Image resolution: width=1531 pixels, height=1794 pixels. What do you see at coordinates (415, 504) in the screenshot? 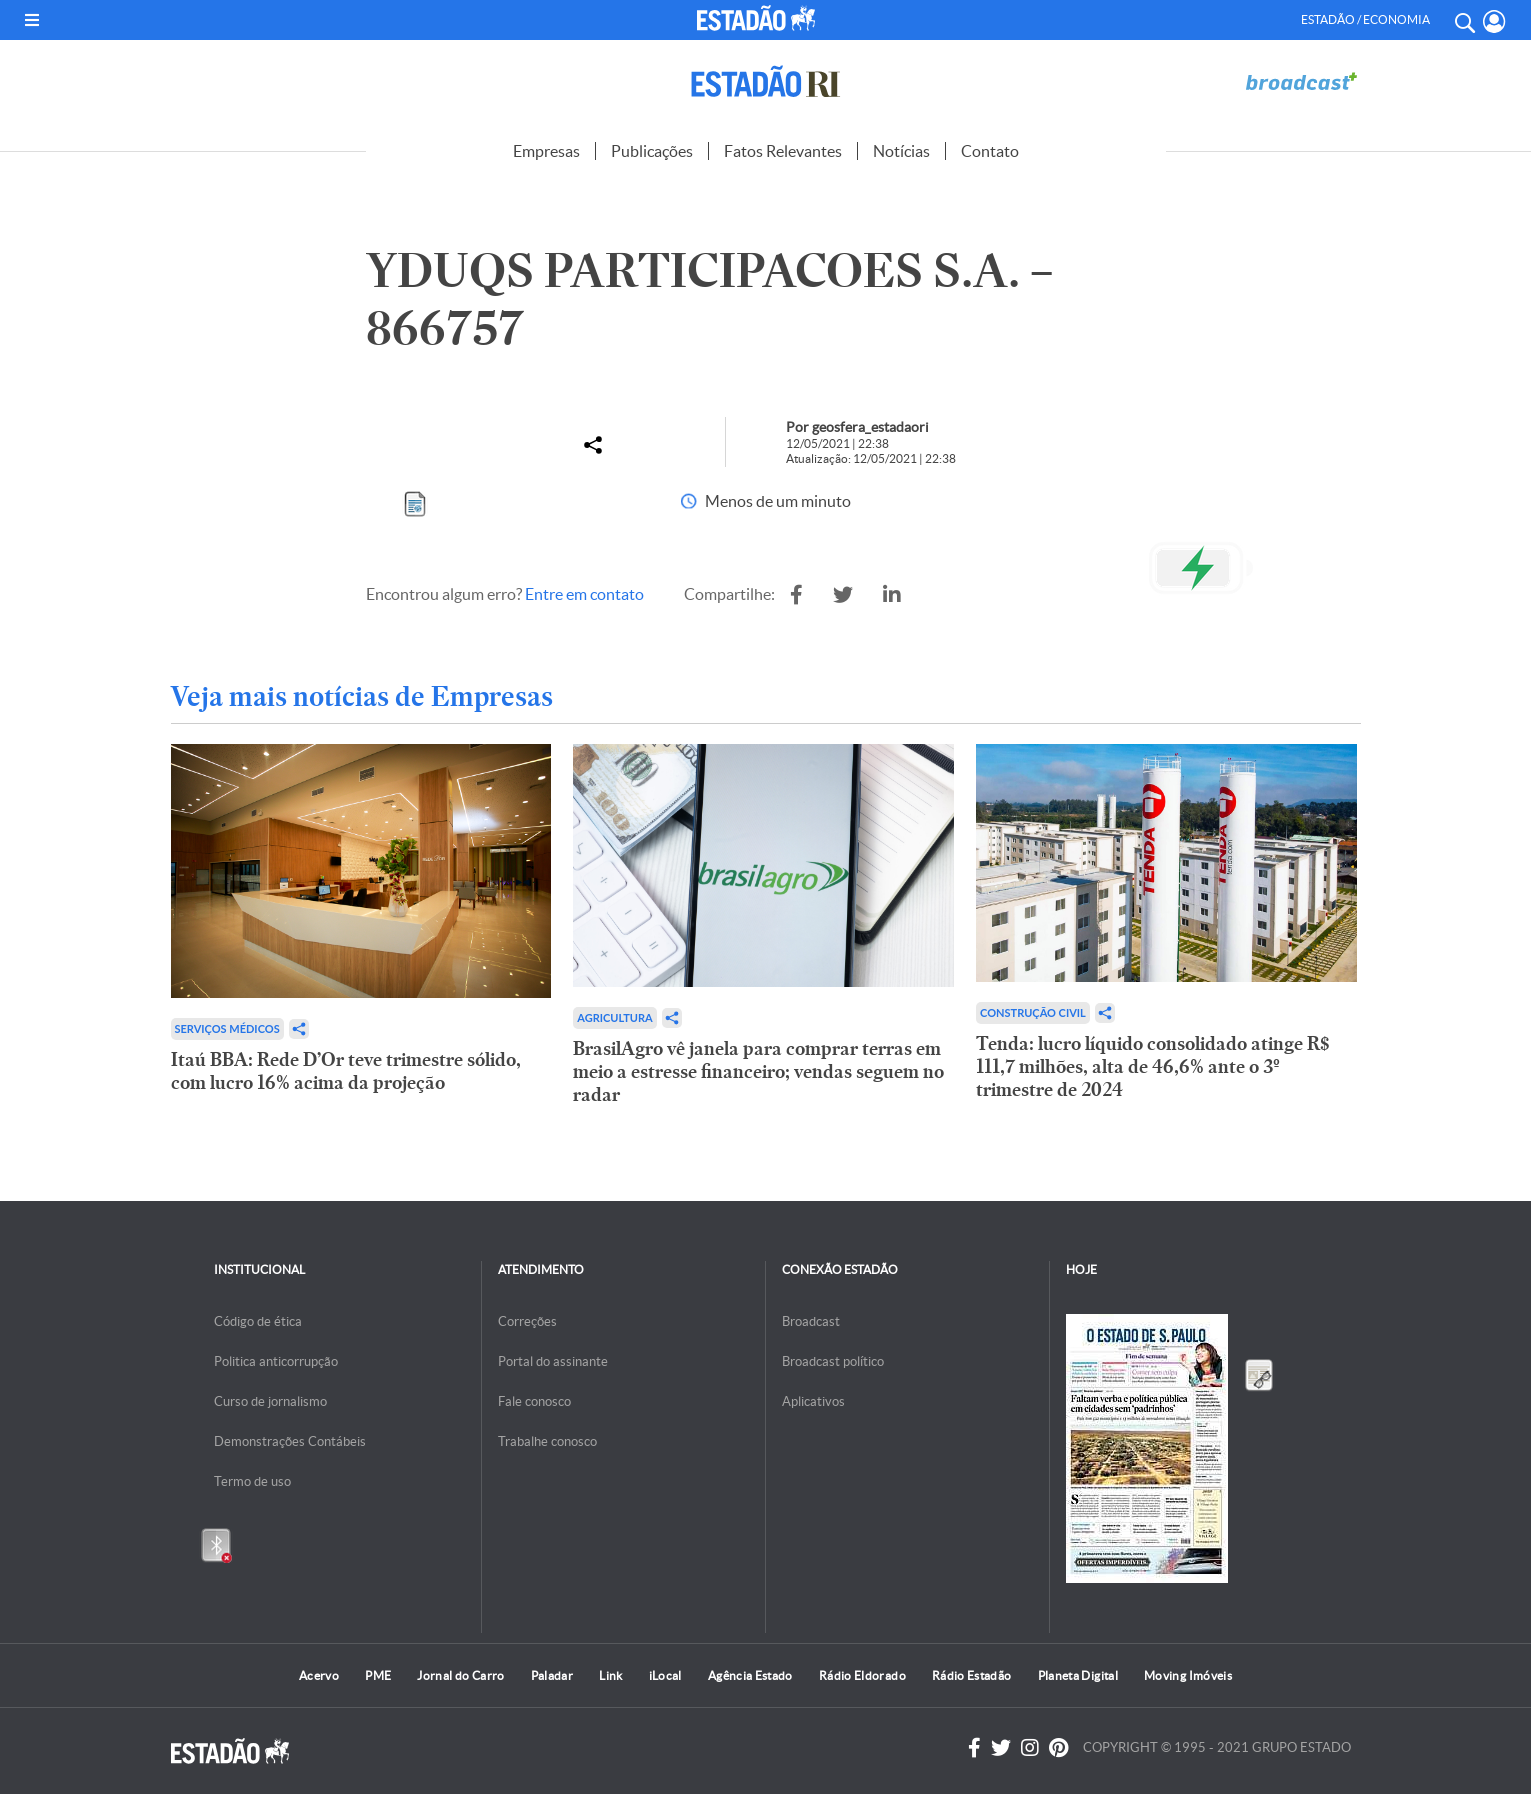
I see `open a web template document file` at bounding box center [415, 504].